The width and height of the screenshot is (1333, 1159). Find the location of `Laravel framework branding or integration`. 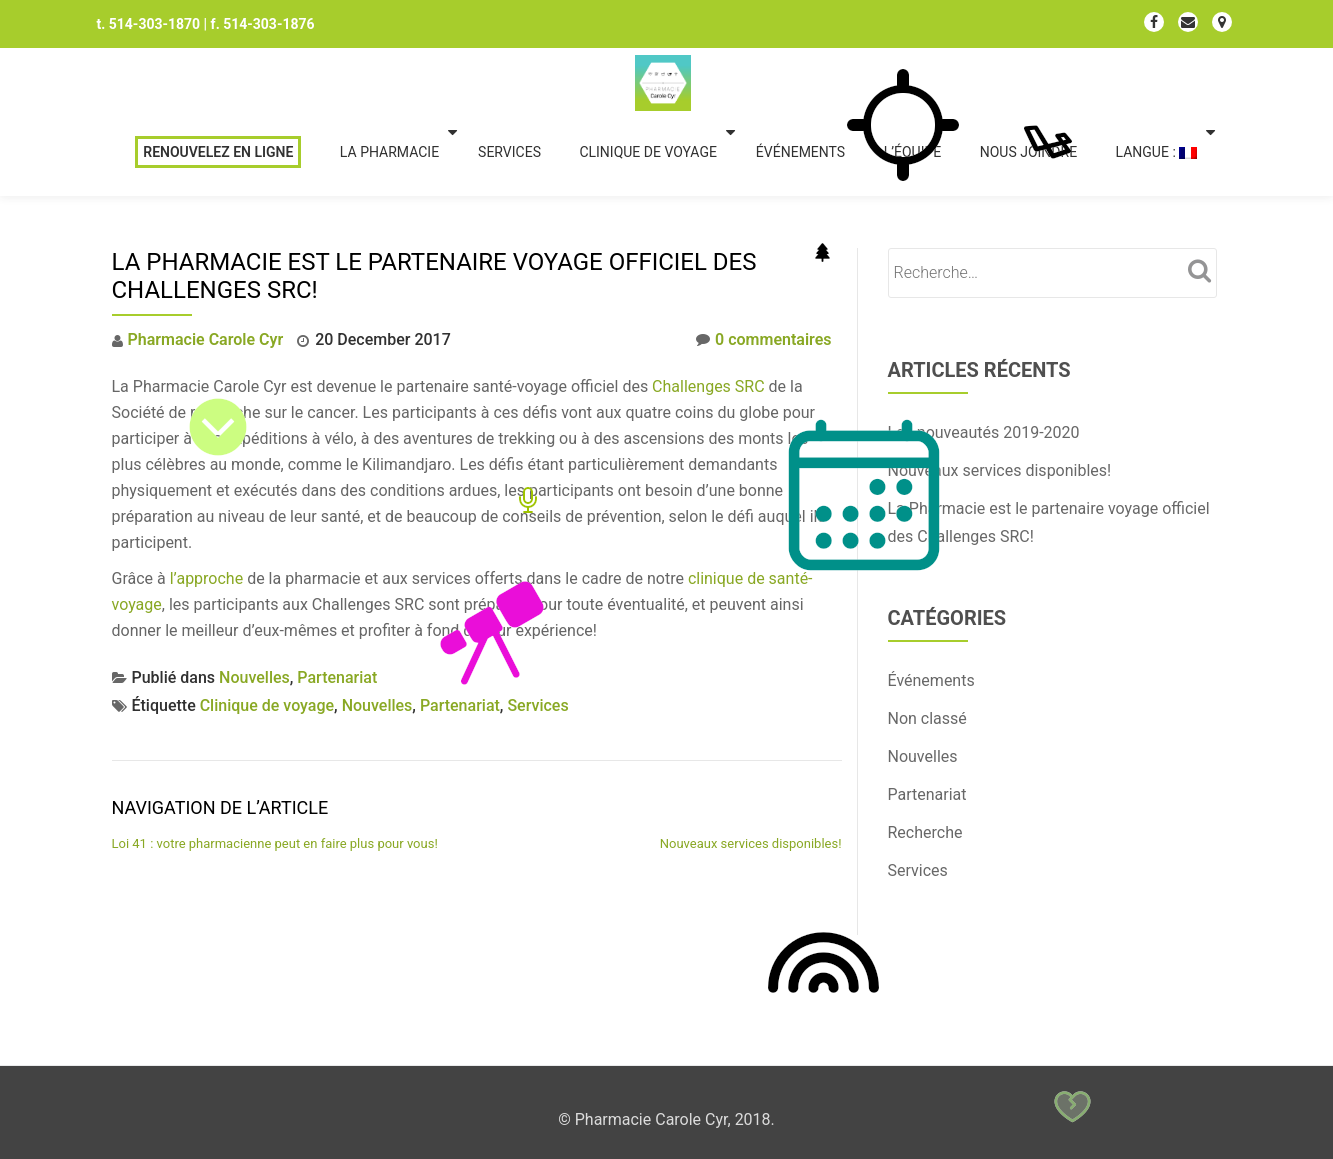

Laravel framework branding or integration is located at coordinates (1048, 142).